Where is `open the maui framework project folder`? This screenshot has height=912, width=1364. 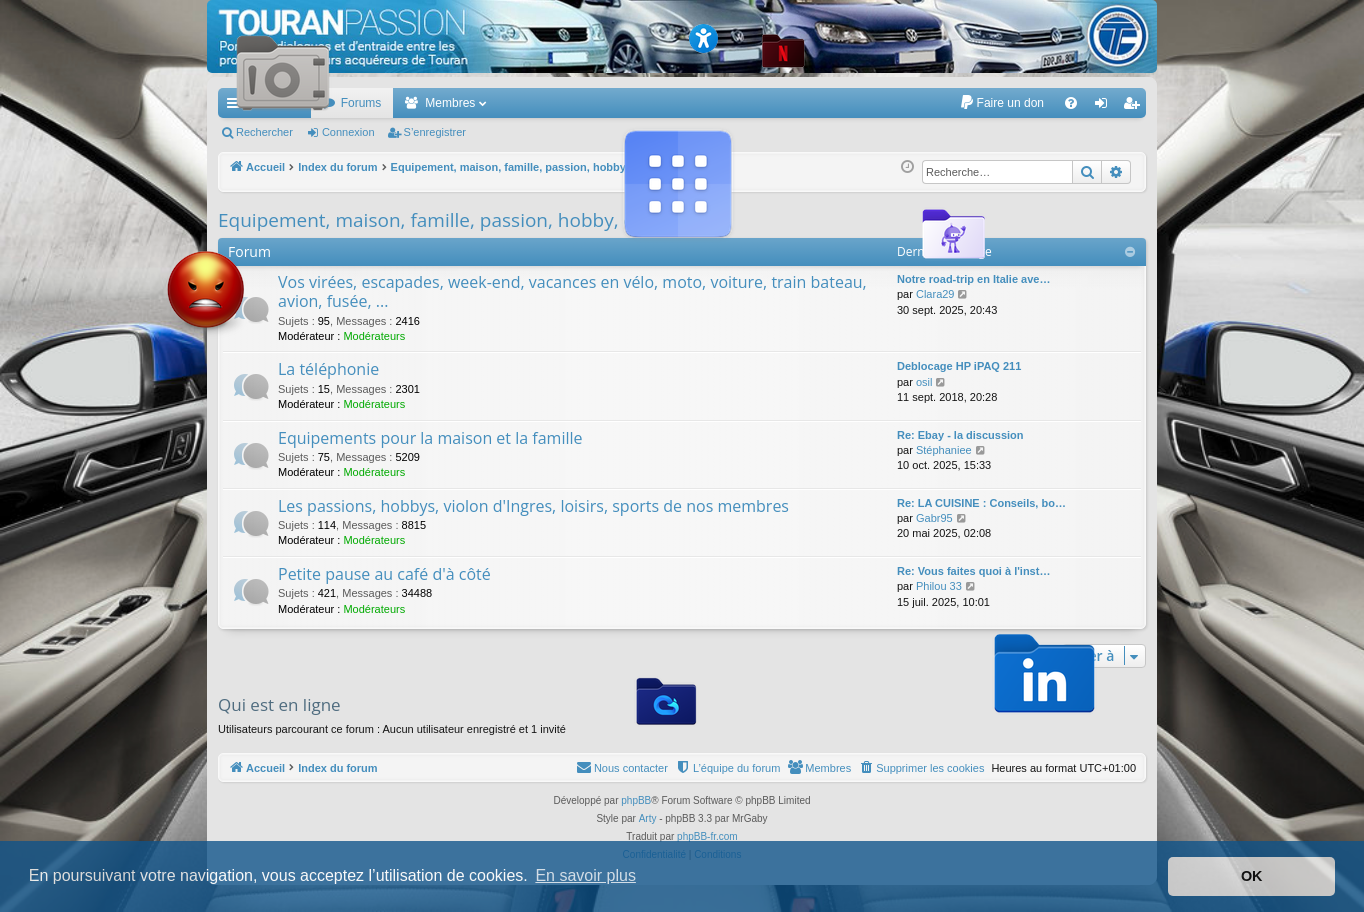 open the maui framework project folder is located at coordinates (953, 235).